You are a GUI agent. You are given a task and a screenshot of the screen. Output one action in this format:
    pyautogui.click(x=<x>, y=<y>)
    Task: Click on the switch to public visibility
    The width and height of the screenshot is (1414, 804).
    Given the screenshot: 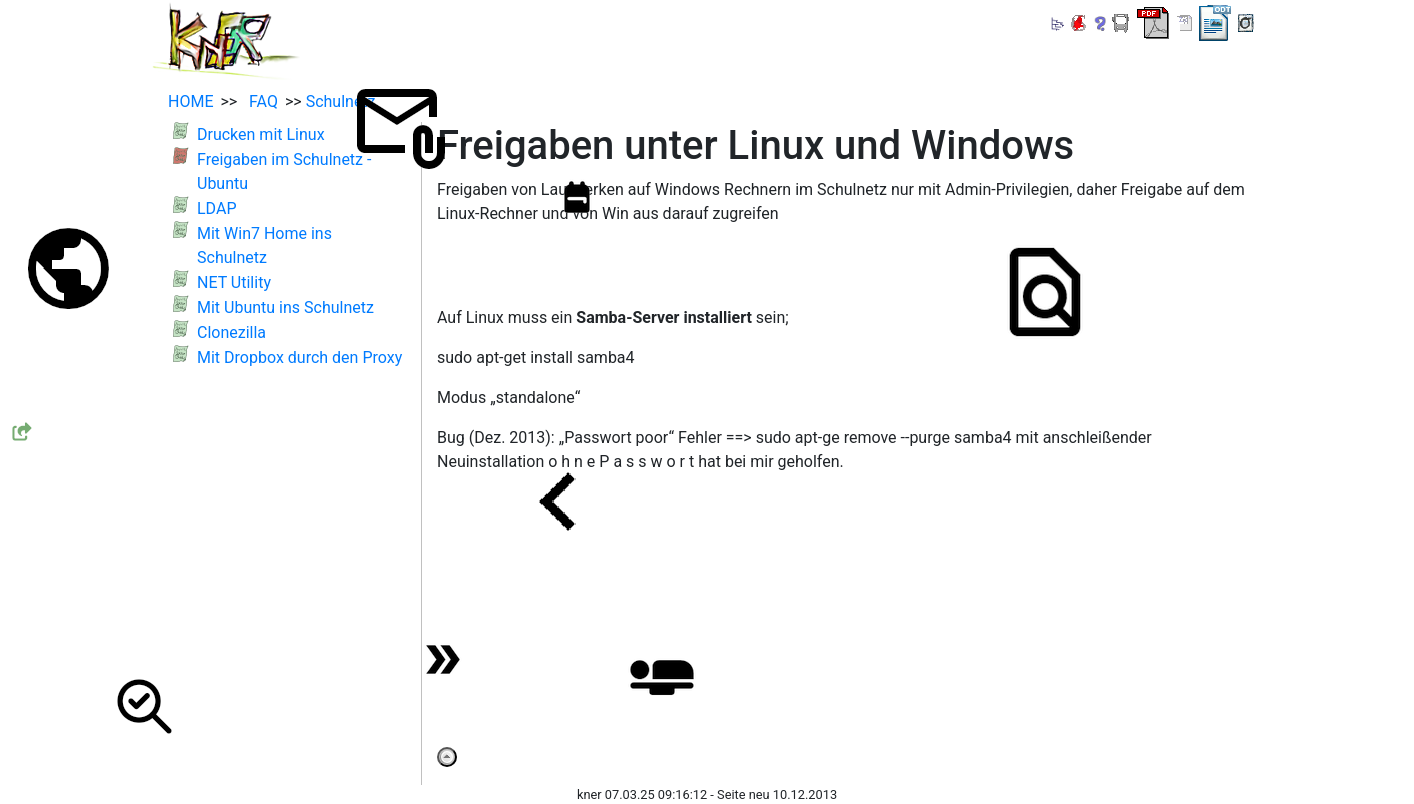 What is the action you would take?
    pyautogui.click(x=68, y=268)
    